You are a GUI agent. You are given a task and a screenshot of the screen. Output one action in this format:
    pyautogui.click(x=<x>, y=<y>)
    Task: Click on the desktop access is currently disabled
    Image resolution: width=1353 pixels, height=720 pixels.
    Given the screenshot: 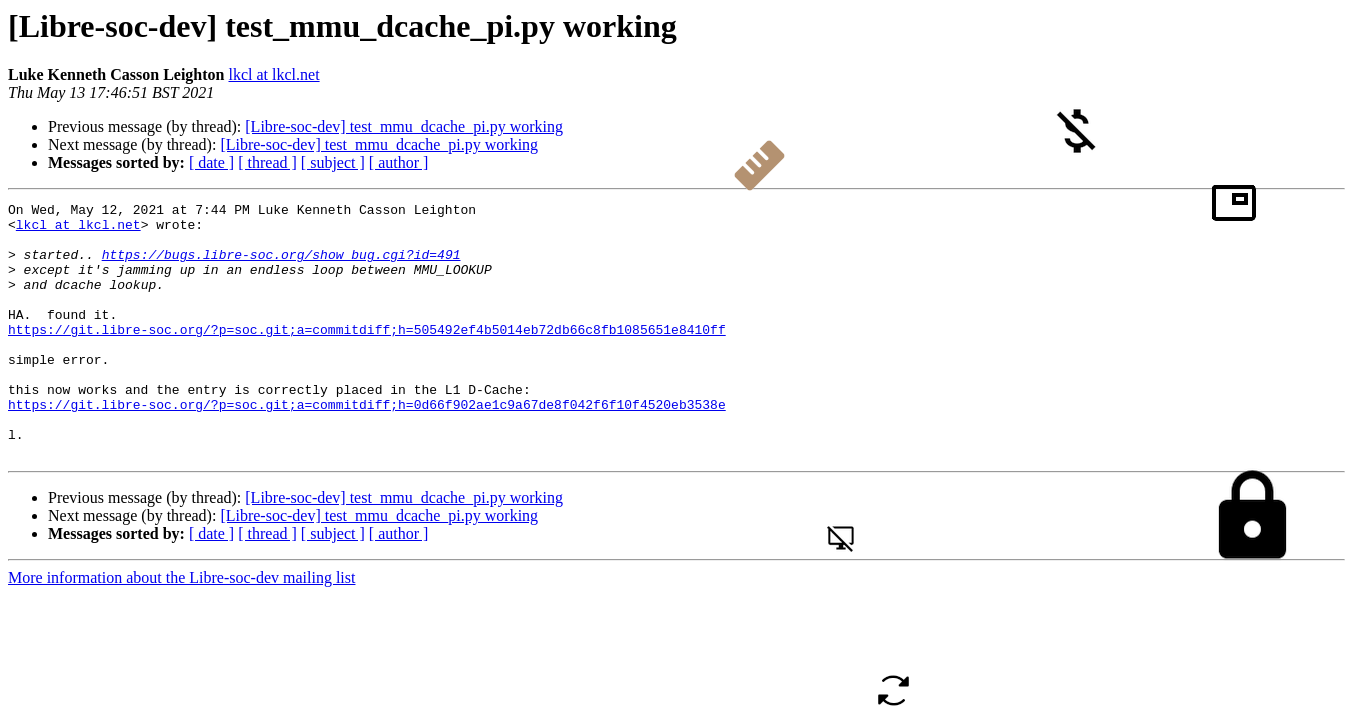 What is the action you would take?
    pyautogui.click(x=841, y=538)
    